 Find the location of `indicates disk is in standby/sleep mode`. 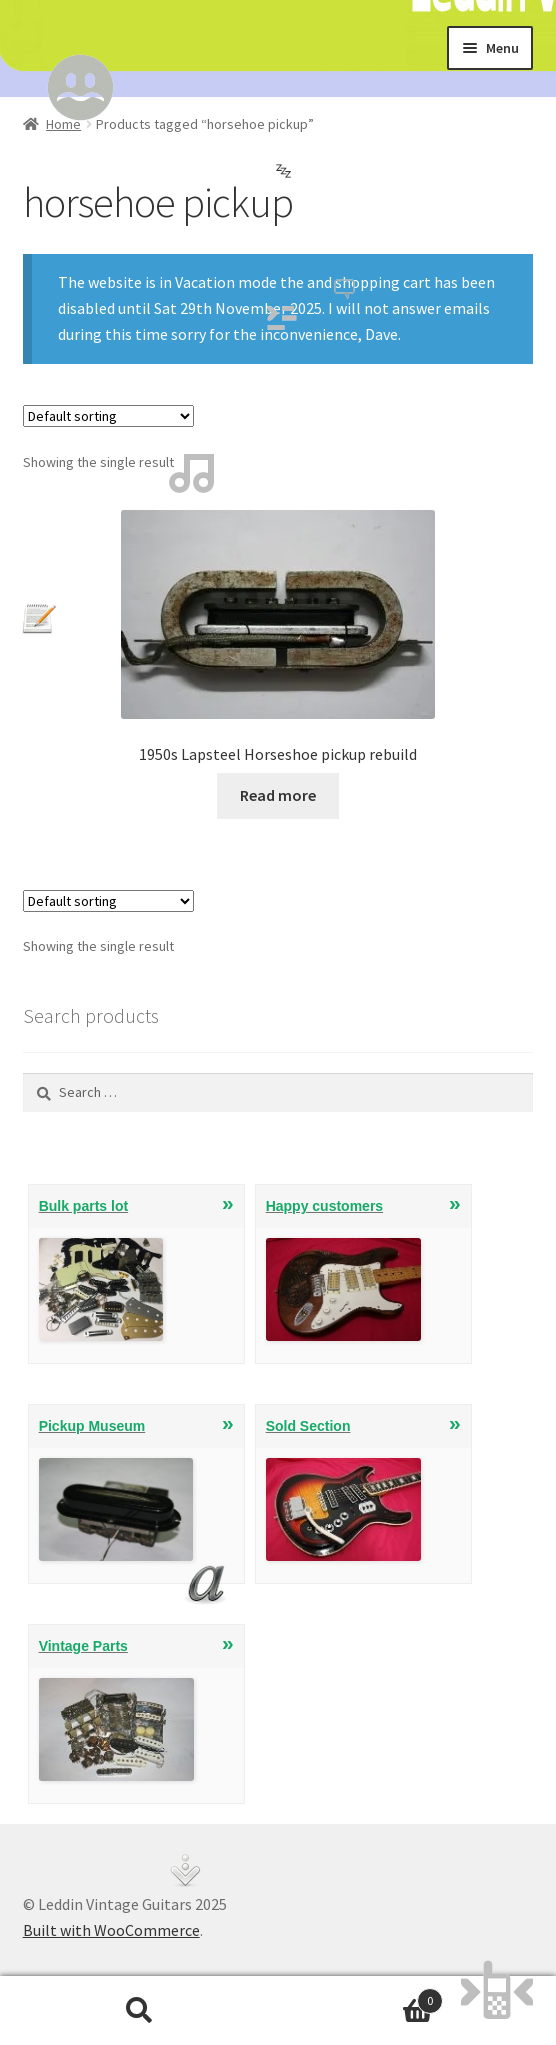

indicates disk is in standby/sleep mode is located at coordinates (283, 171).